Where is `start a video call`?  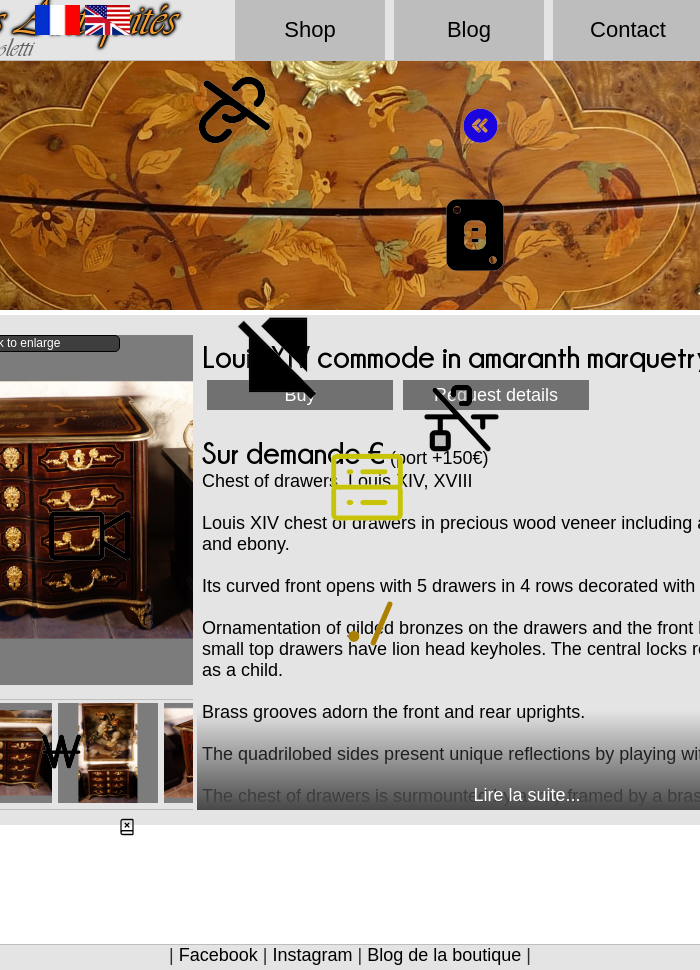
start a video call is located at coordinates (89, 536).